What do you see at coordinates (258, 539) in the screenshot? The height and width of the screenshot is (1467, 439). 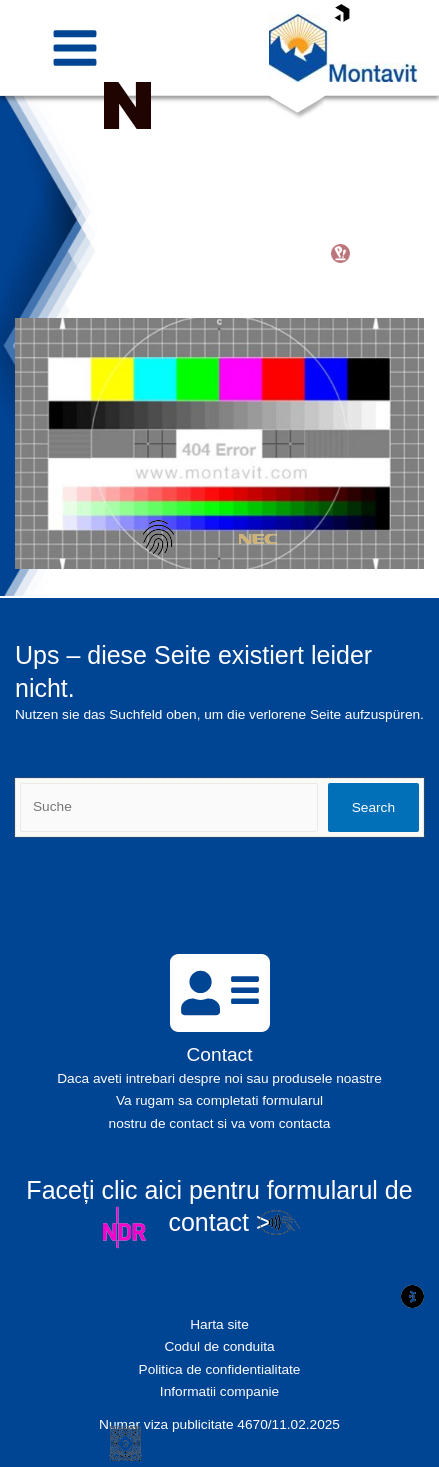 I see `NEC corporation brand logo` at bounding box center [258, 539].